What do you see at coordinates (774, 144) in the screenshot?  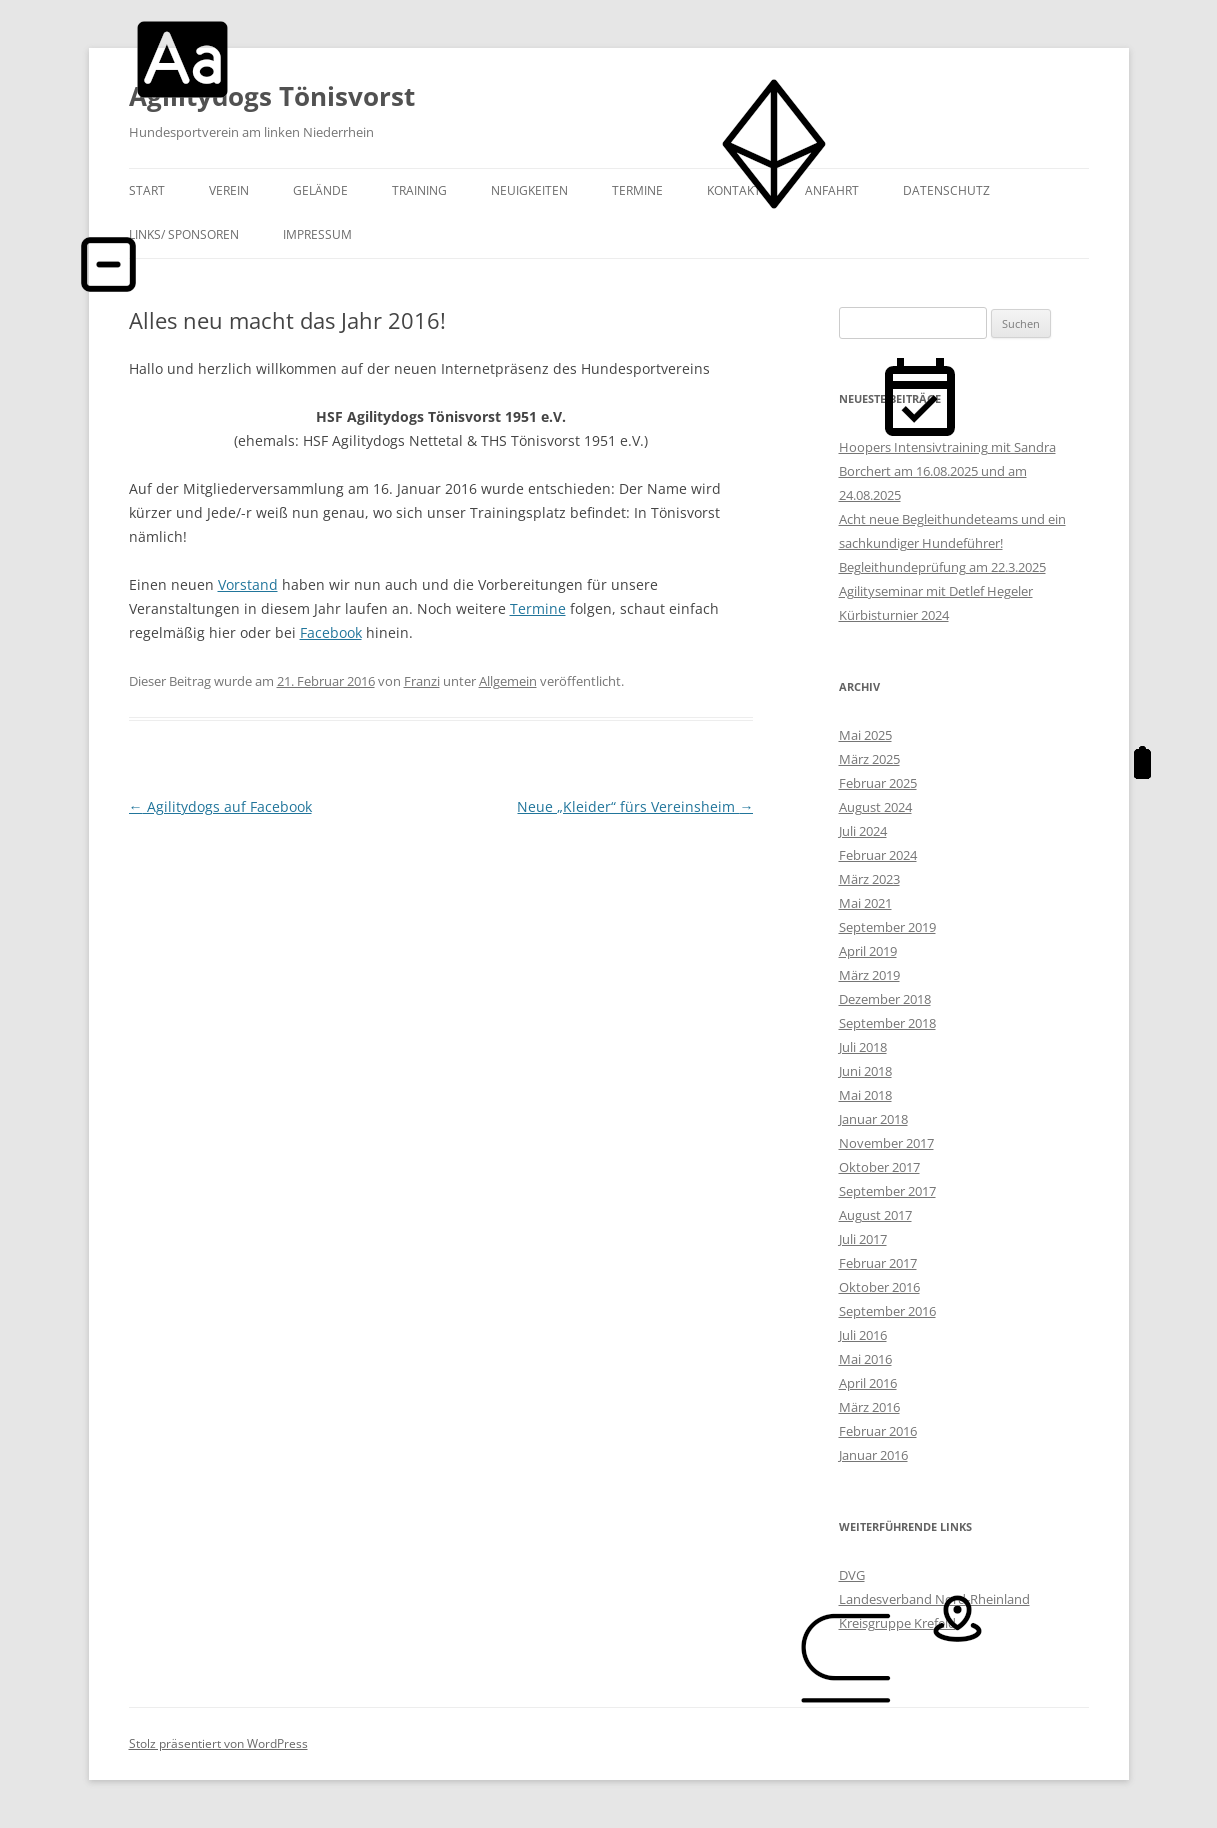 I see `view ethereum wallet or balance` at bounding box center [774, 144].